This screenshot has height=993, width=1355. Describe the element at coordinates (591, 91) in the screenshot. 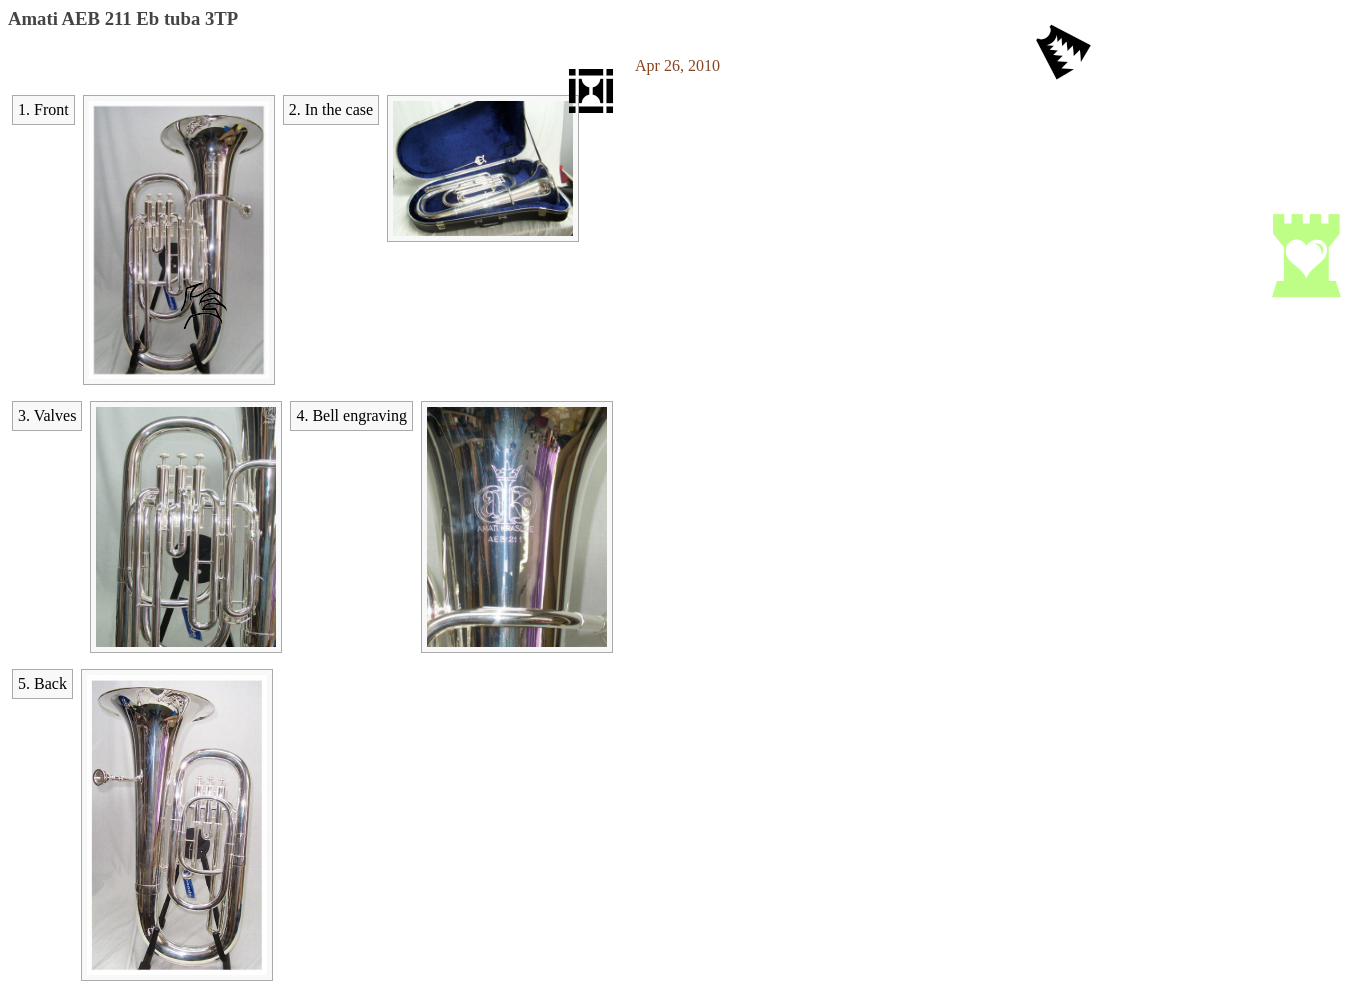

I see `loading or processing in progress` at that location.